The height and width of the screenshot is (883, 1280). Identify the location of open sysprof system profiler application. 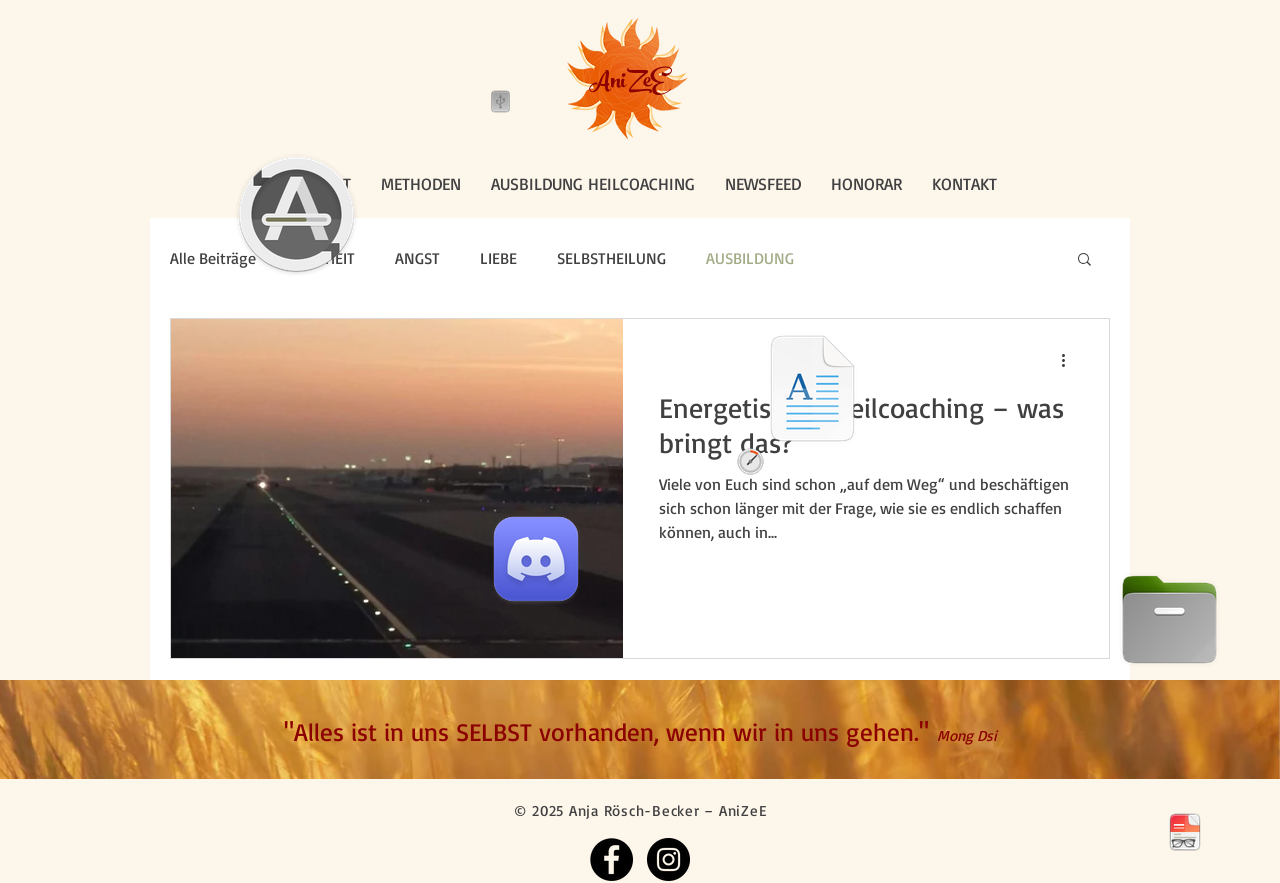
(750, 461).